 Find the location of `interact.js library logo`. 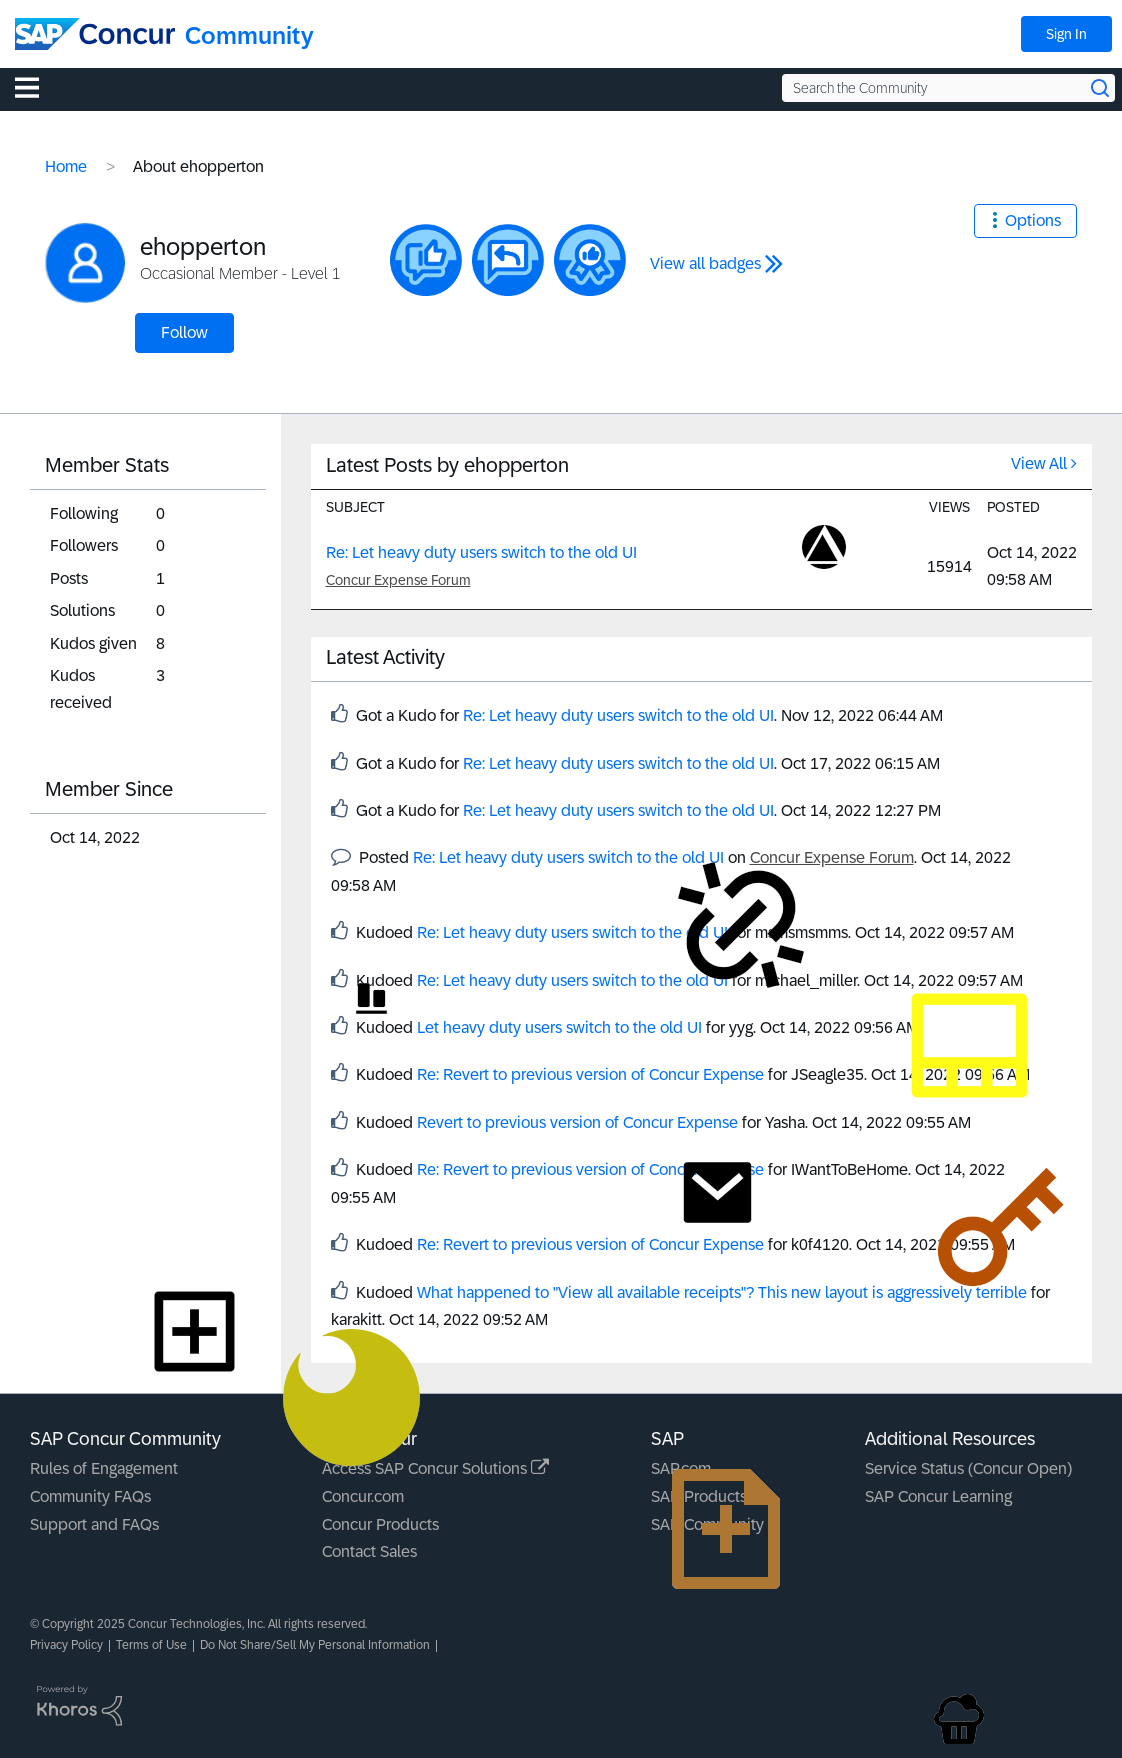

interact.js library logo is located at coordinates (824, 547).